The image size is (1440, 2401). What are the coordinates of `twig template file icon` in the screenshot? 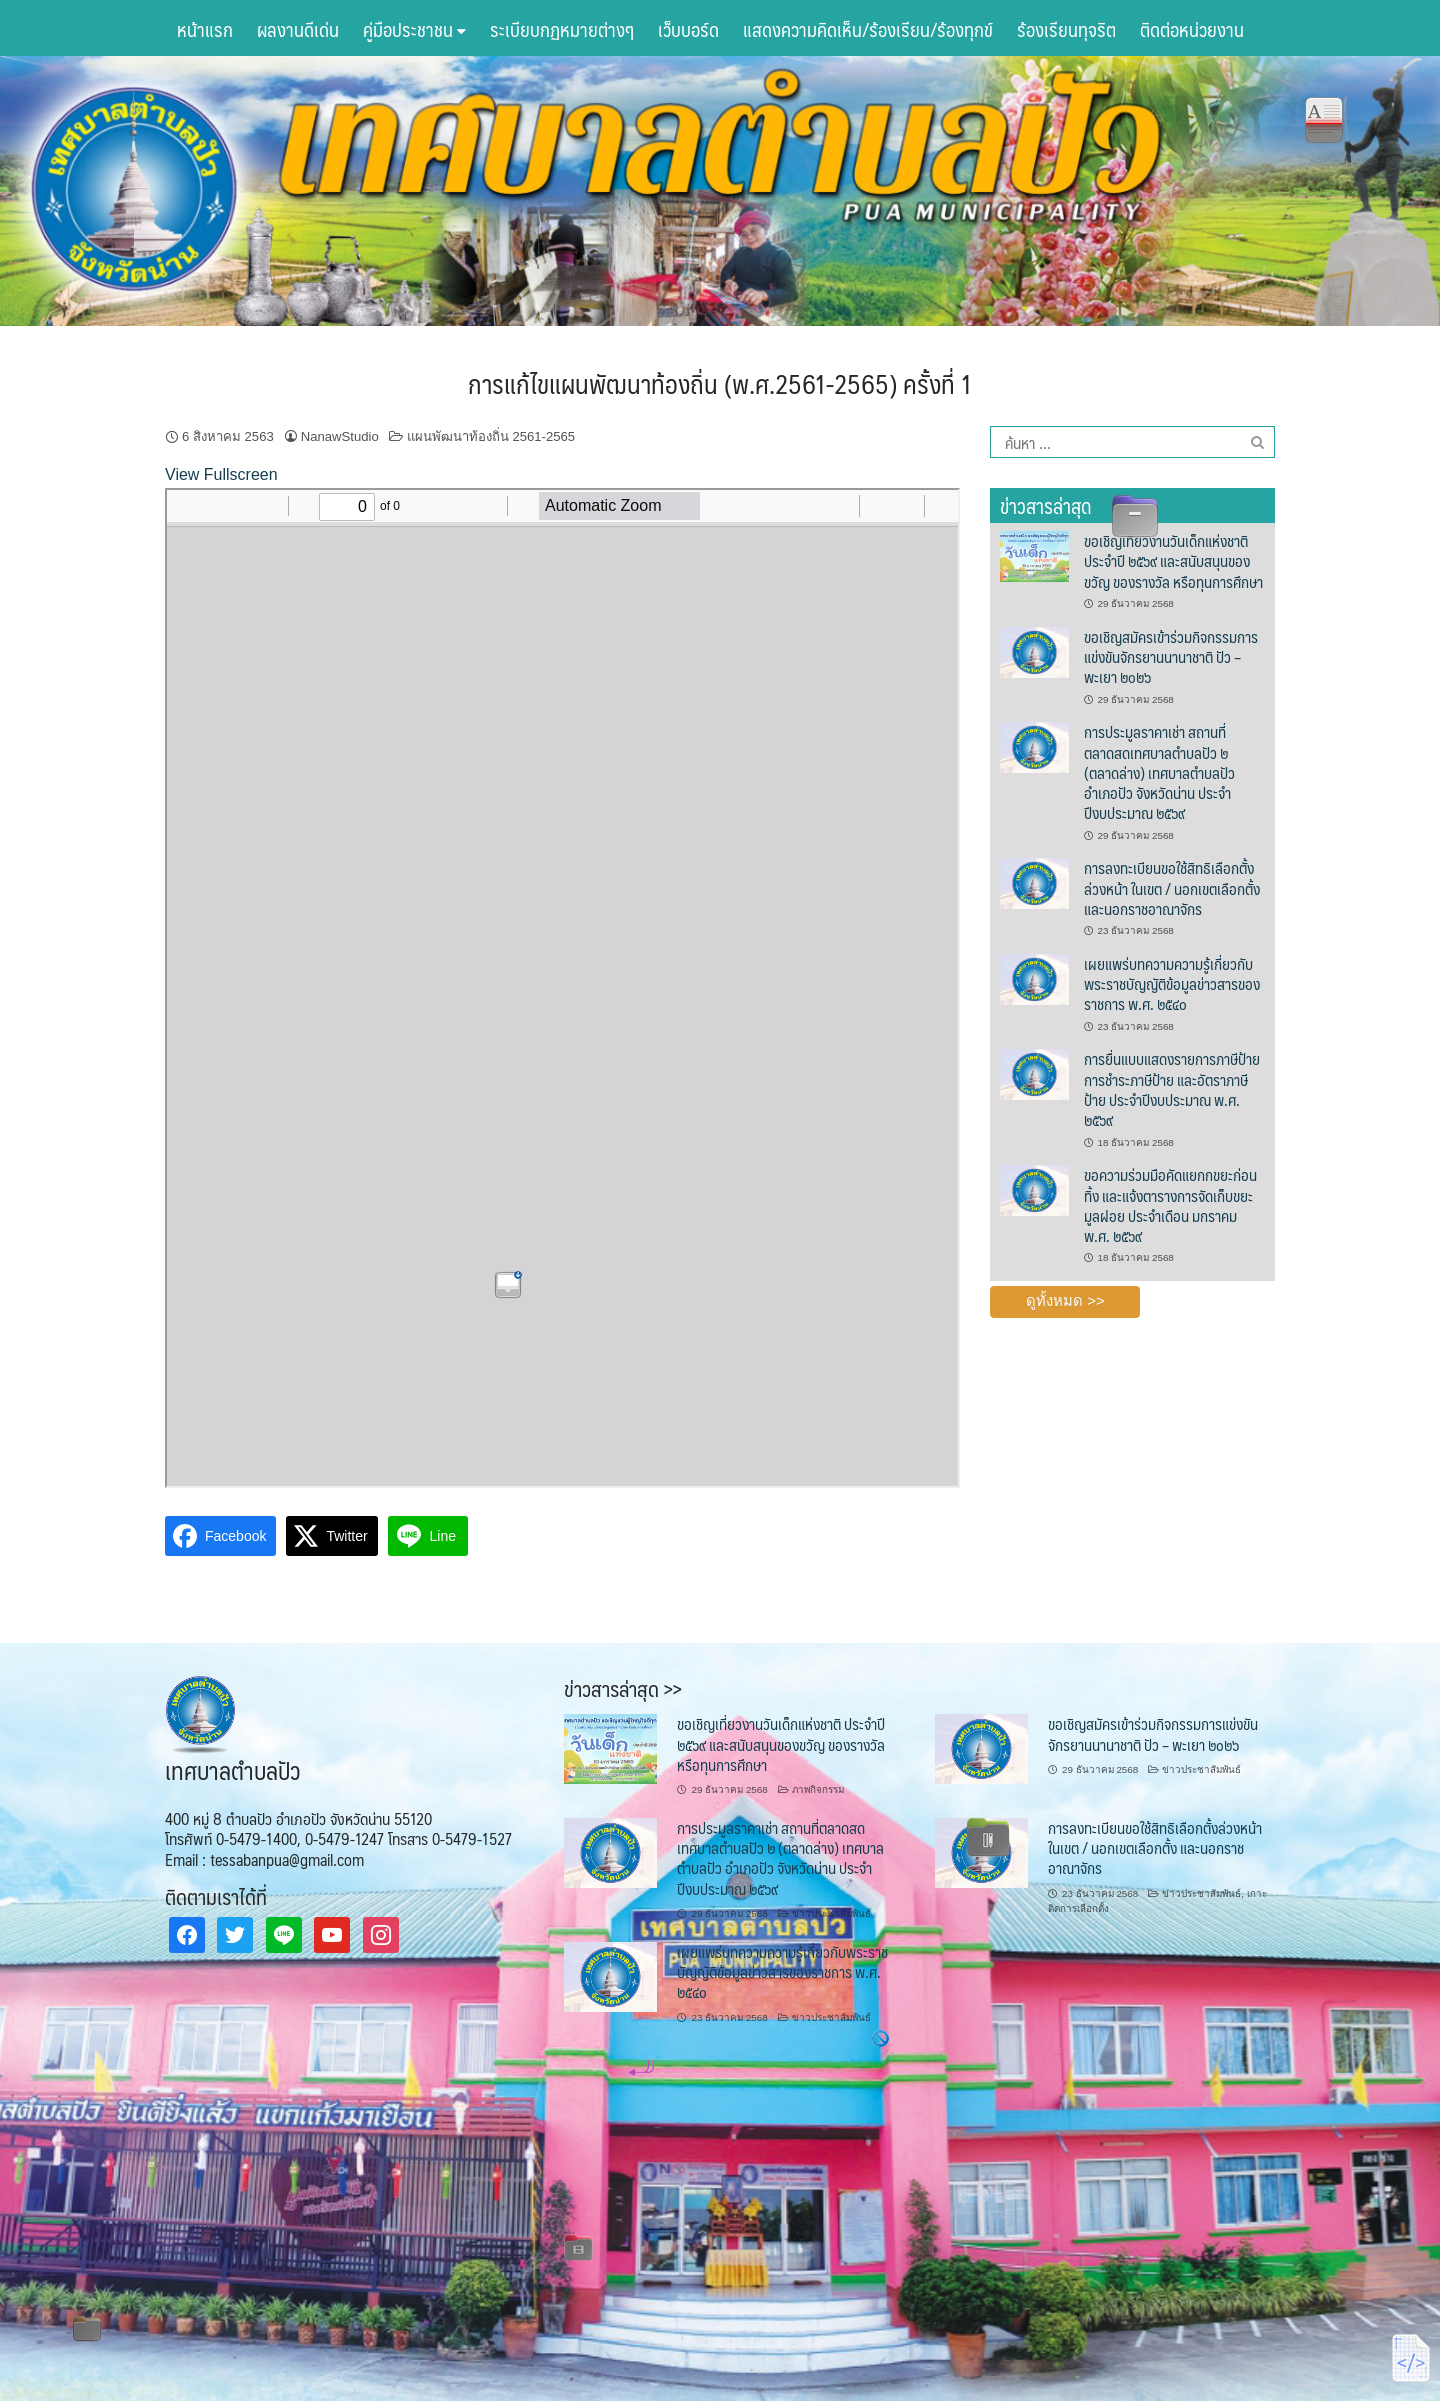 It's located at (1411, 2358).